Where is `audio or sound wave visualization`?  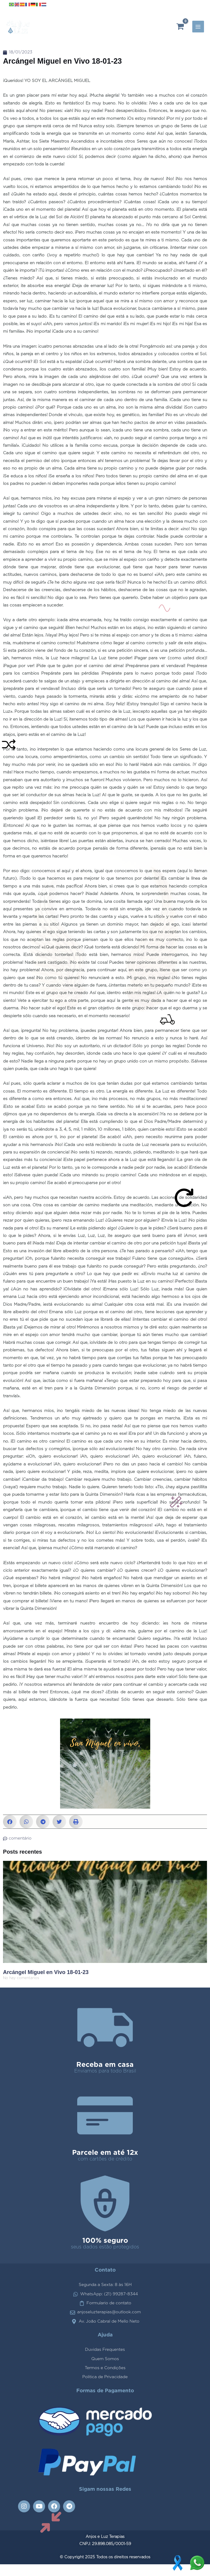 audio or sound wave visualization is located at coordinates (164, 608).